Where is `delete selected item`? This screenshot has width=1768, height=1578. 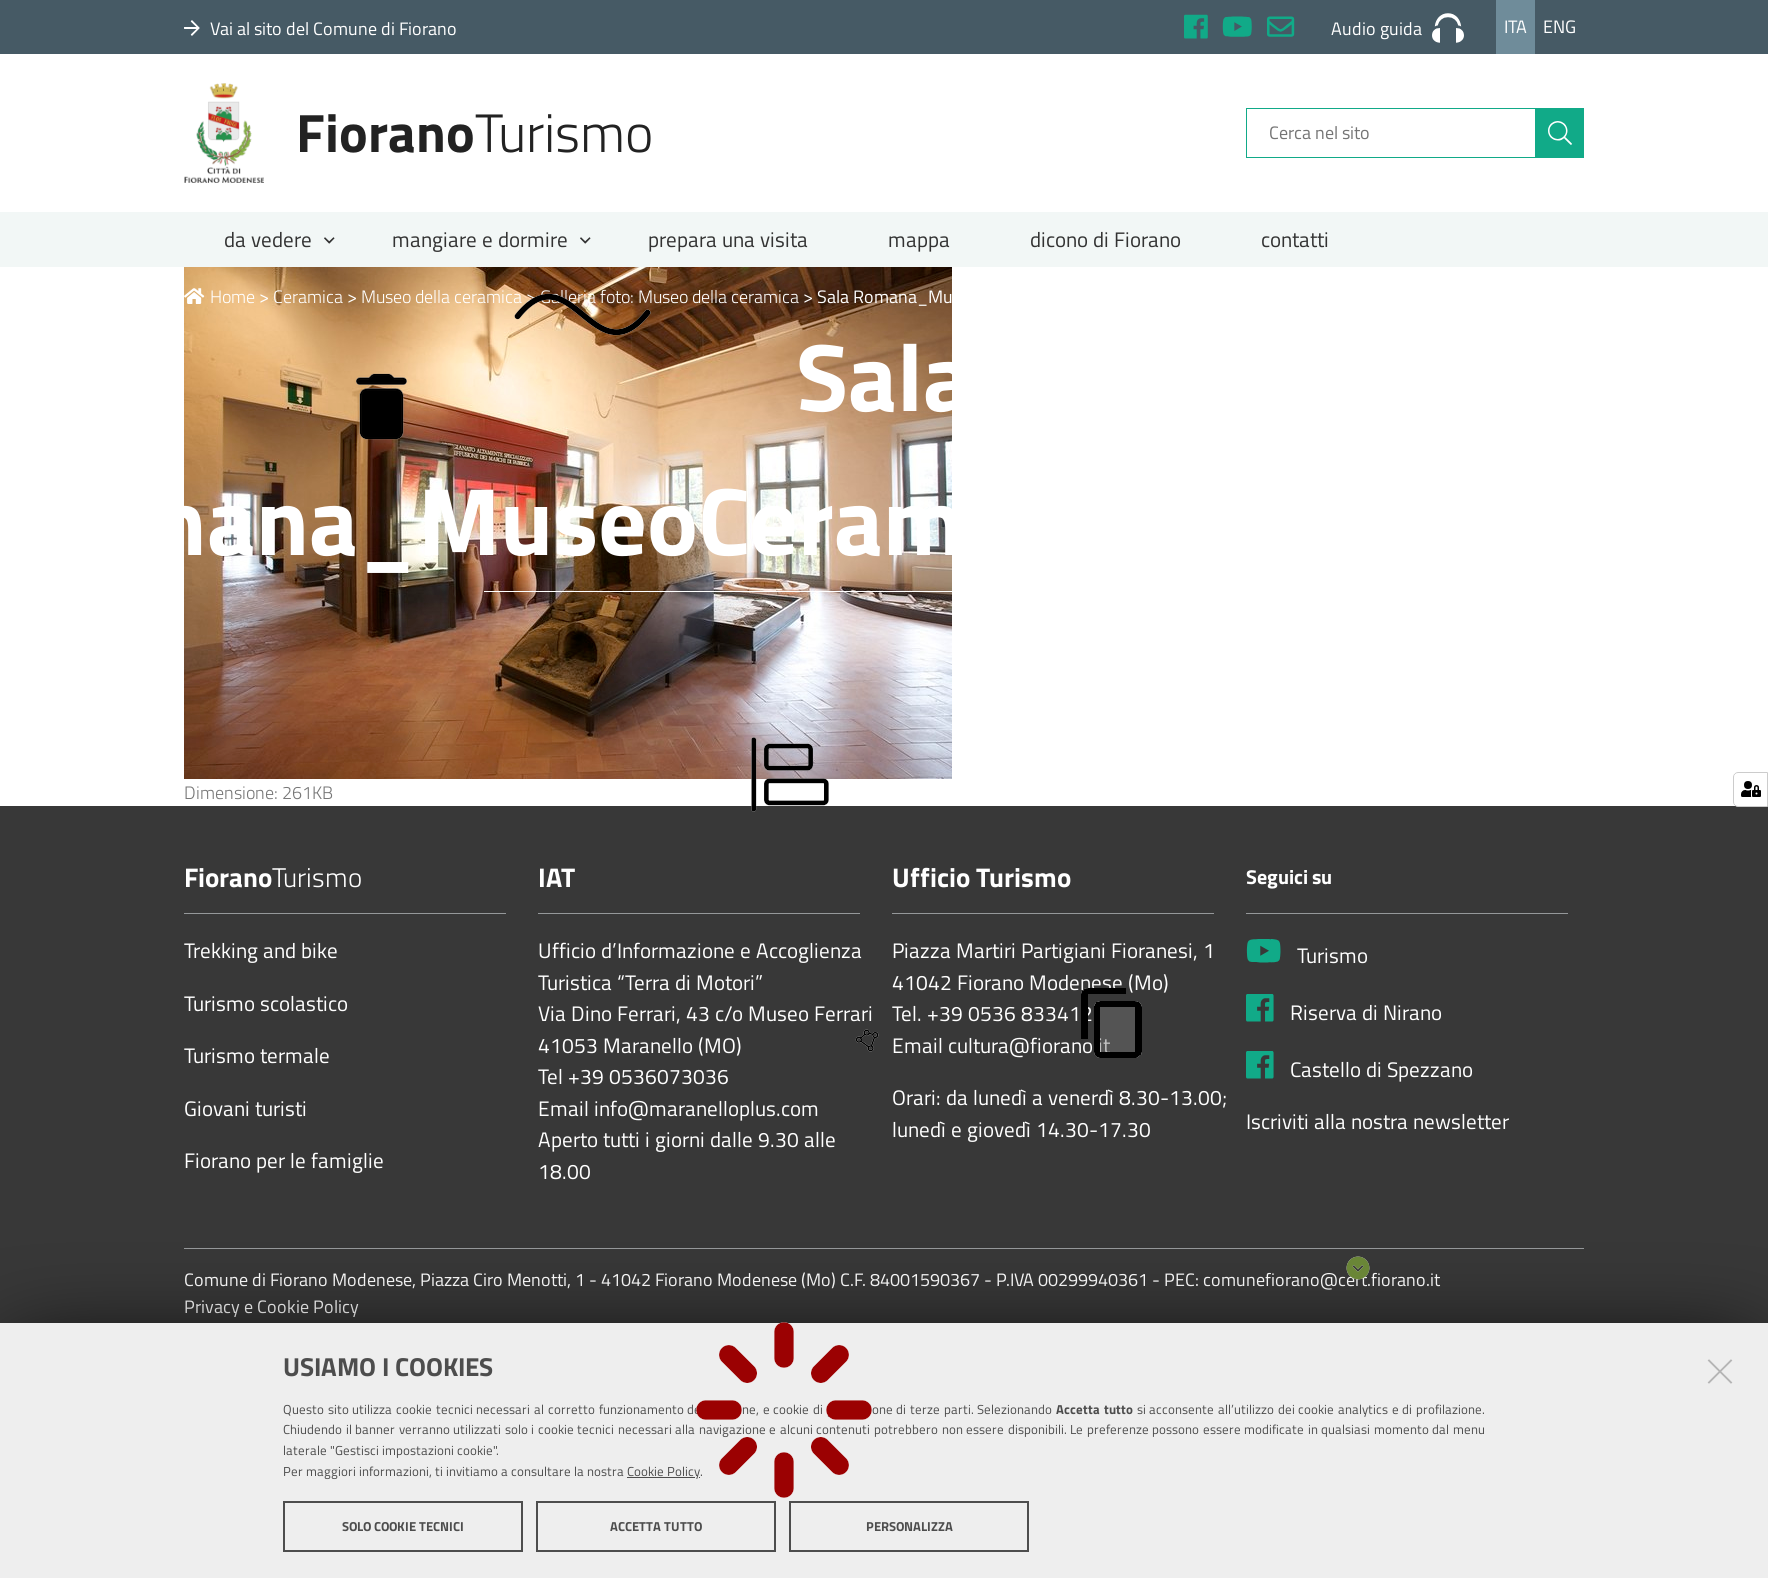
delete selected item is located at coordinates (381, 406).